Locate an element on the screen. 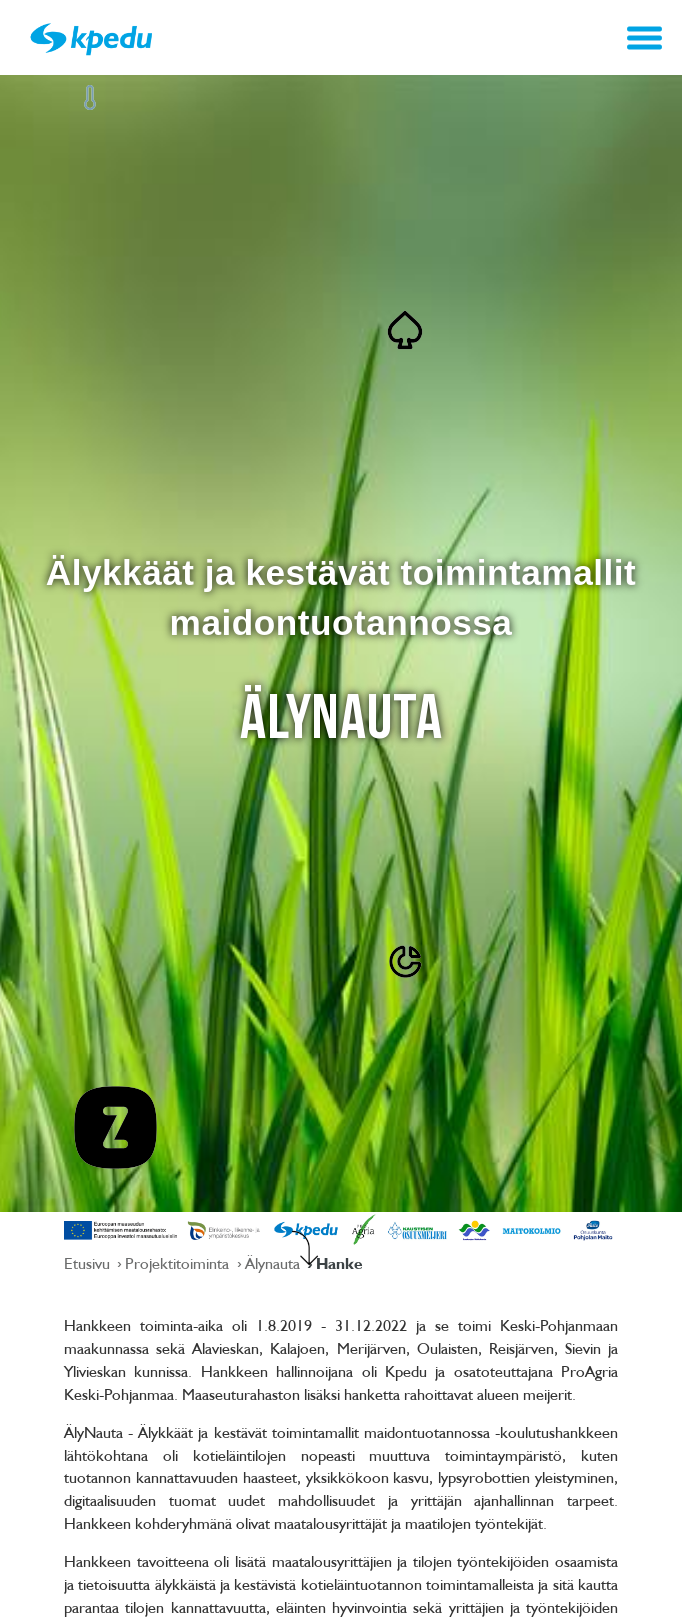 The image size is (682, 1624). spade suit symbol for card games is located at coordinates (405, 330).